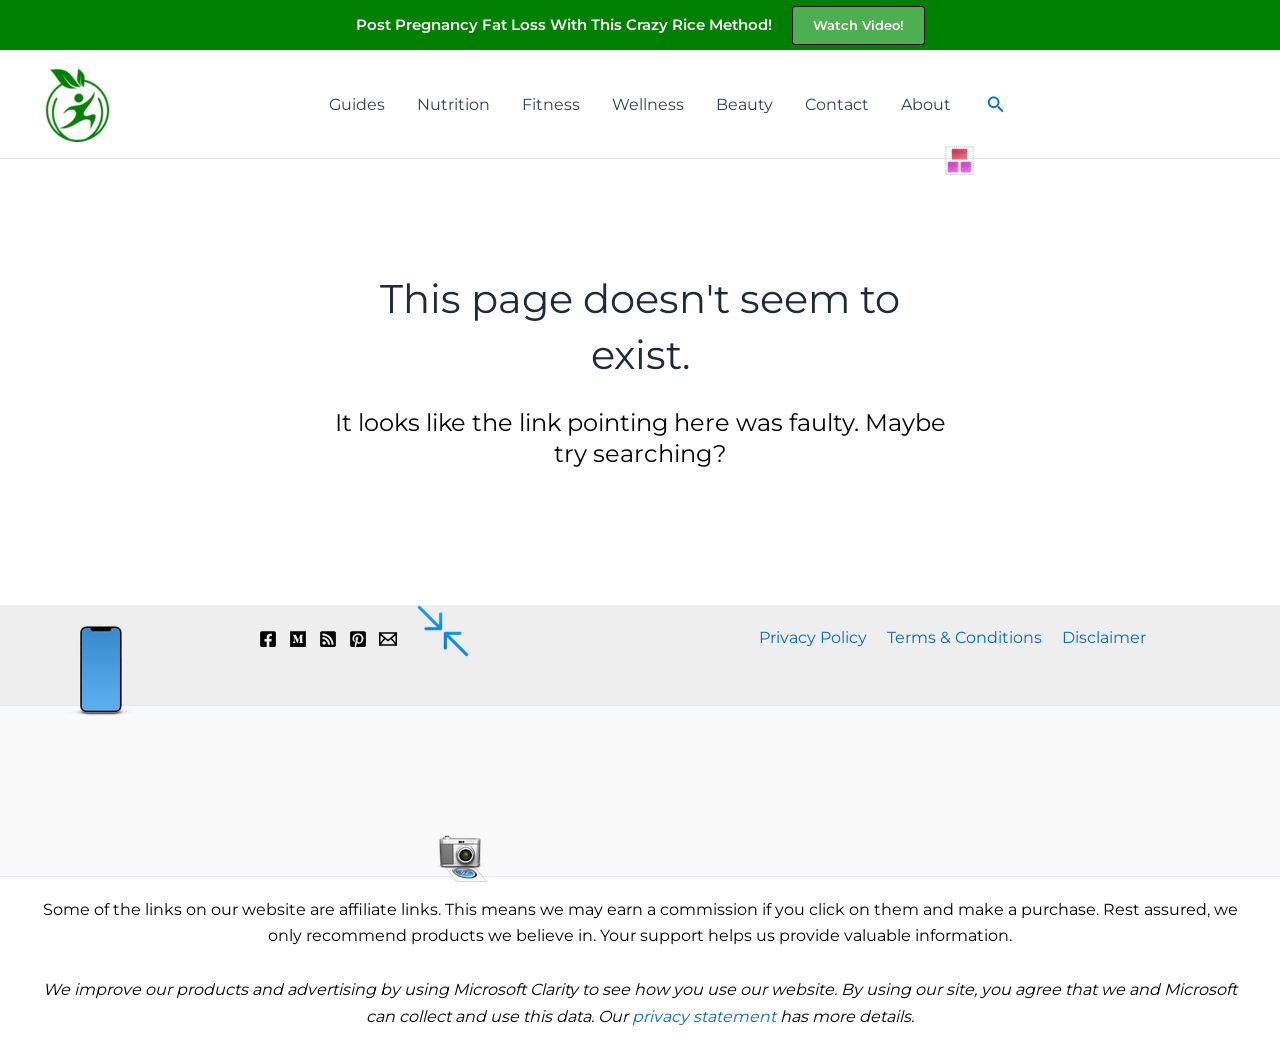 This screenshot has height=1050, width=1280. What do you see at coordinates (959, 160) in the screenshot?
I see `select all items in the current view` at bounding box center [959, 160].